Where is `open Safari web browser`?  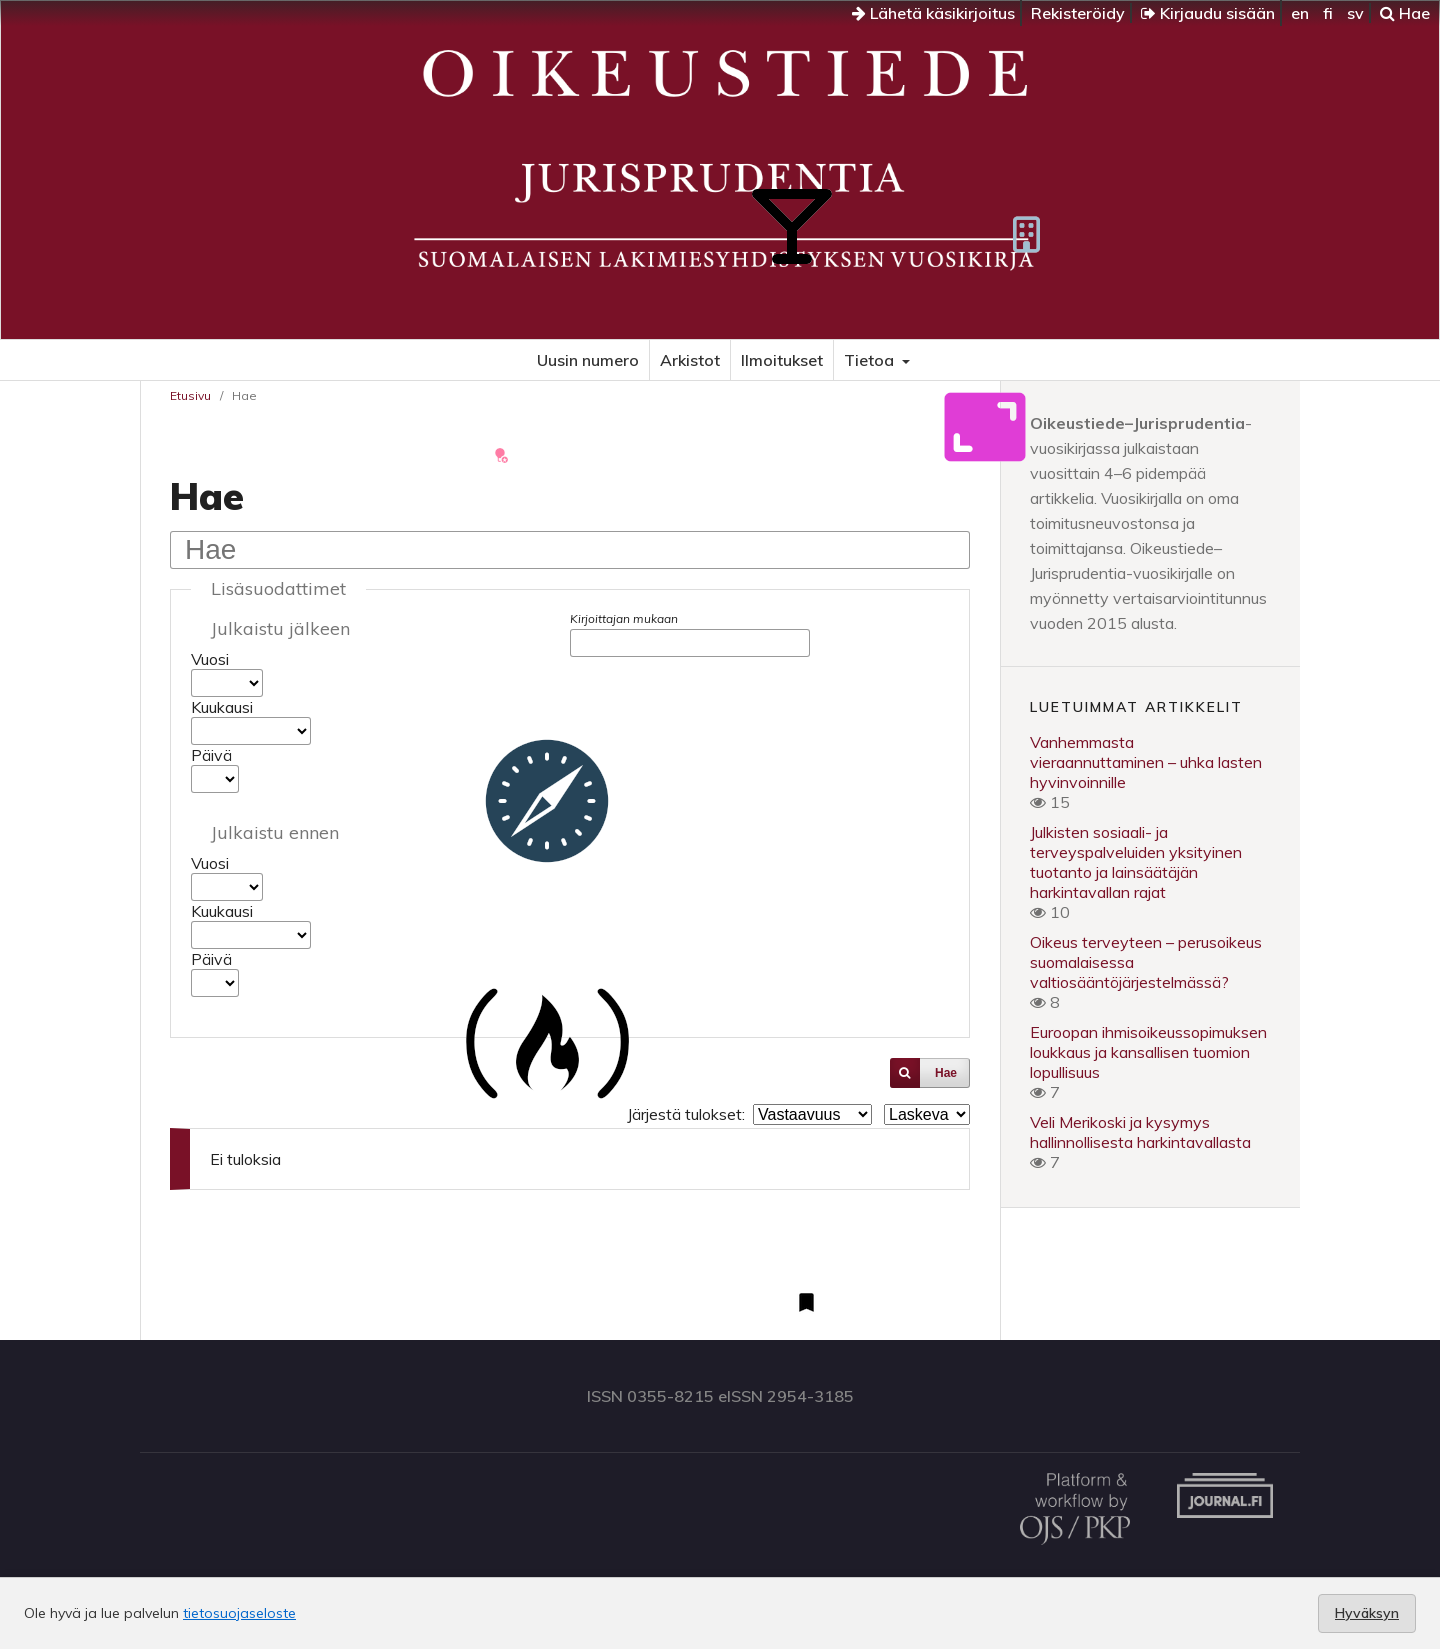
open Safari web browser is located at coordinates (547, 801).